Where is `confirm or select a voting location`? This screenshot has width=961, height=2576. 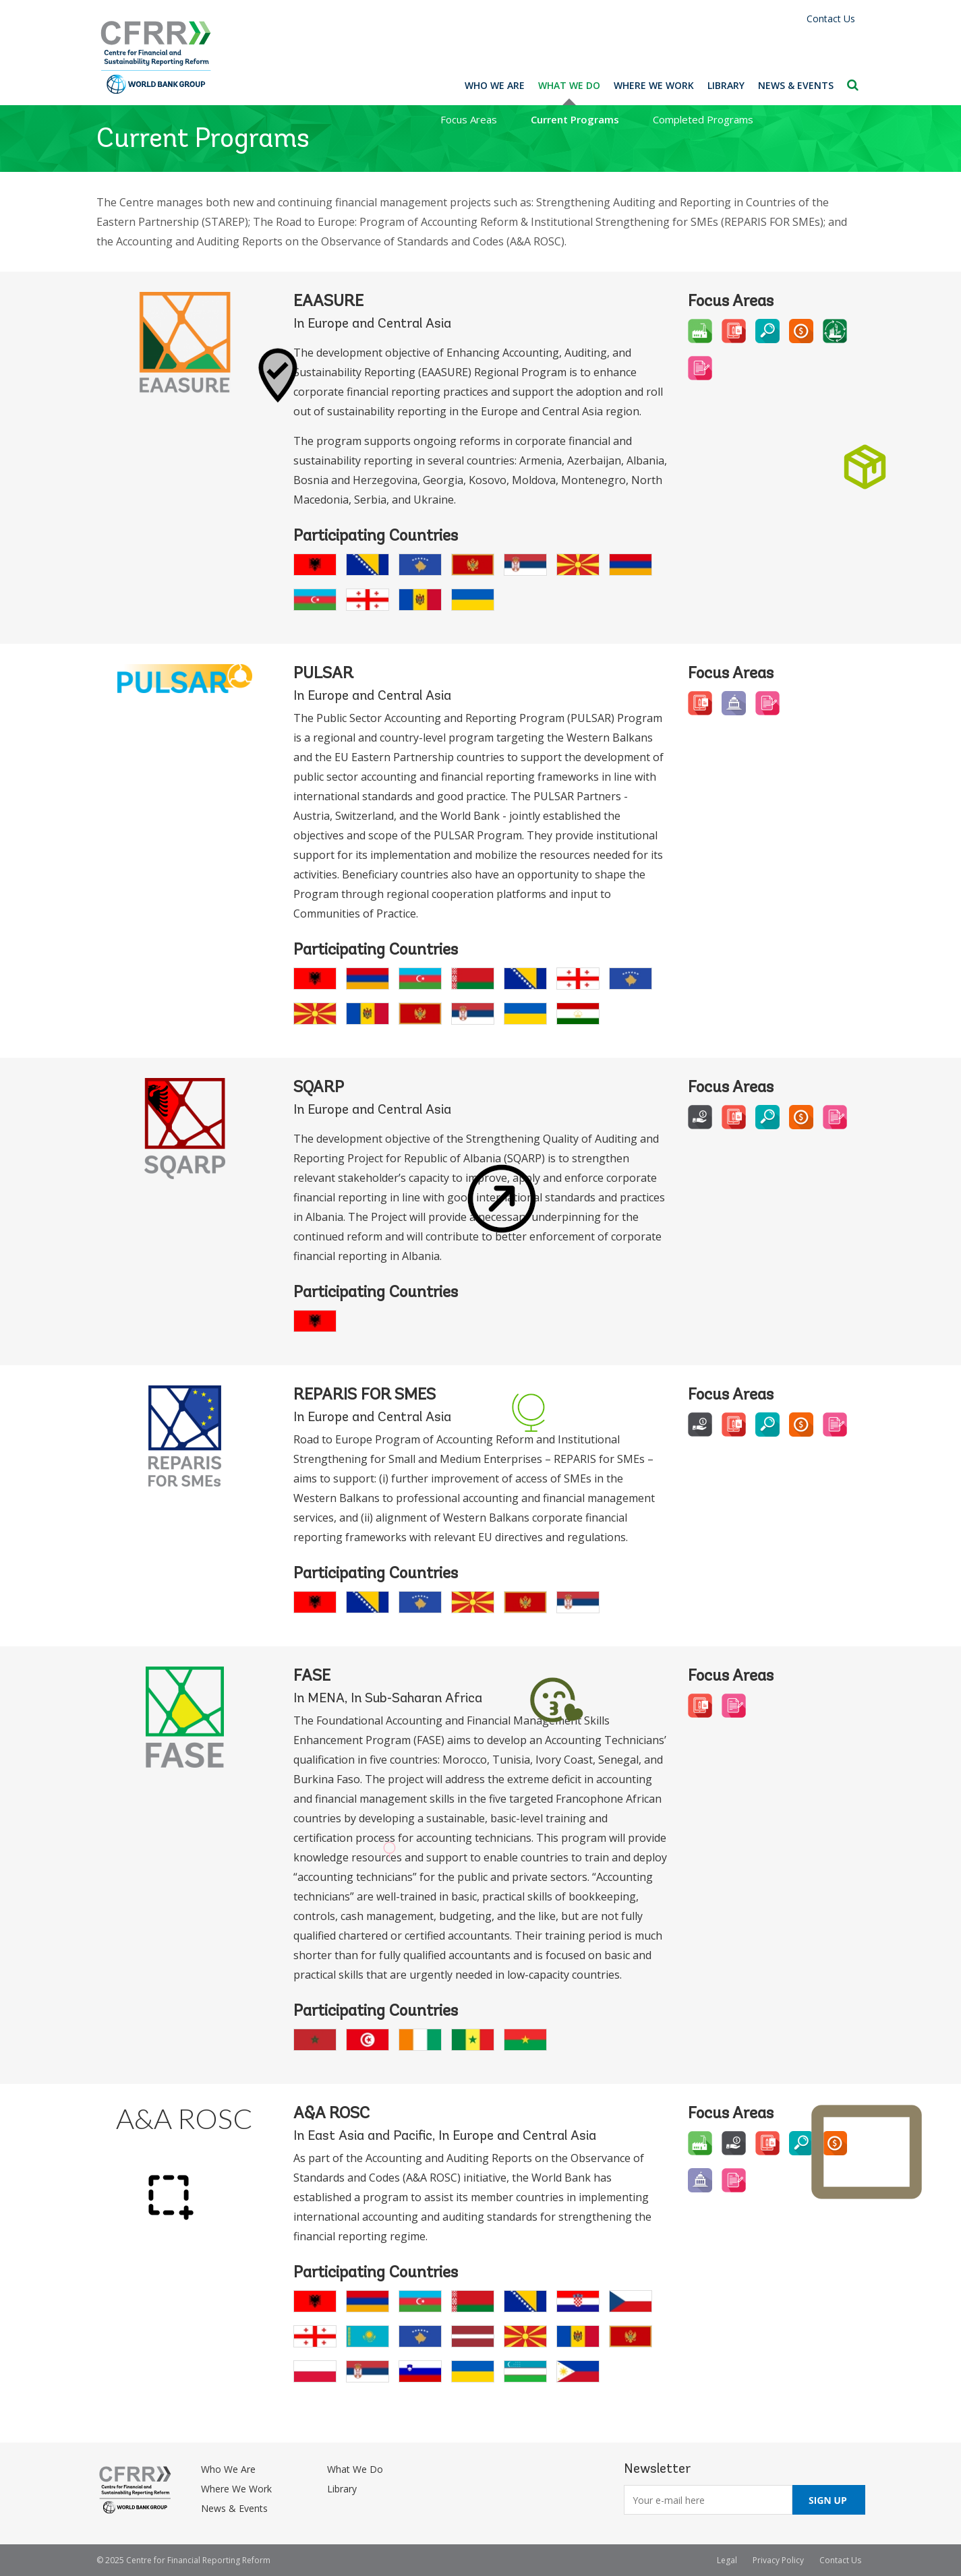 confirm or select a voting location is located at coordinates (278, 375).